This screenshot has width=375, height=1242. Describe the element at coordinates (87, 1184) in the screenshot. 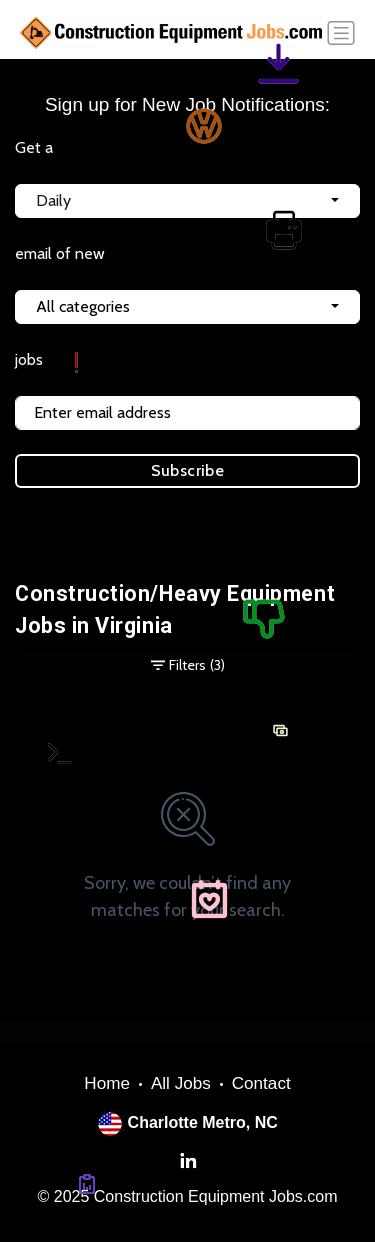

I see `view analytics report` at that location.